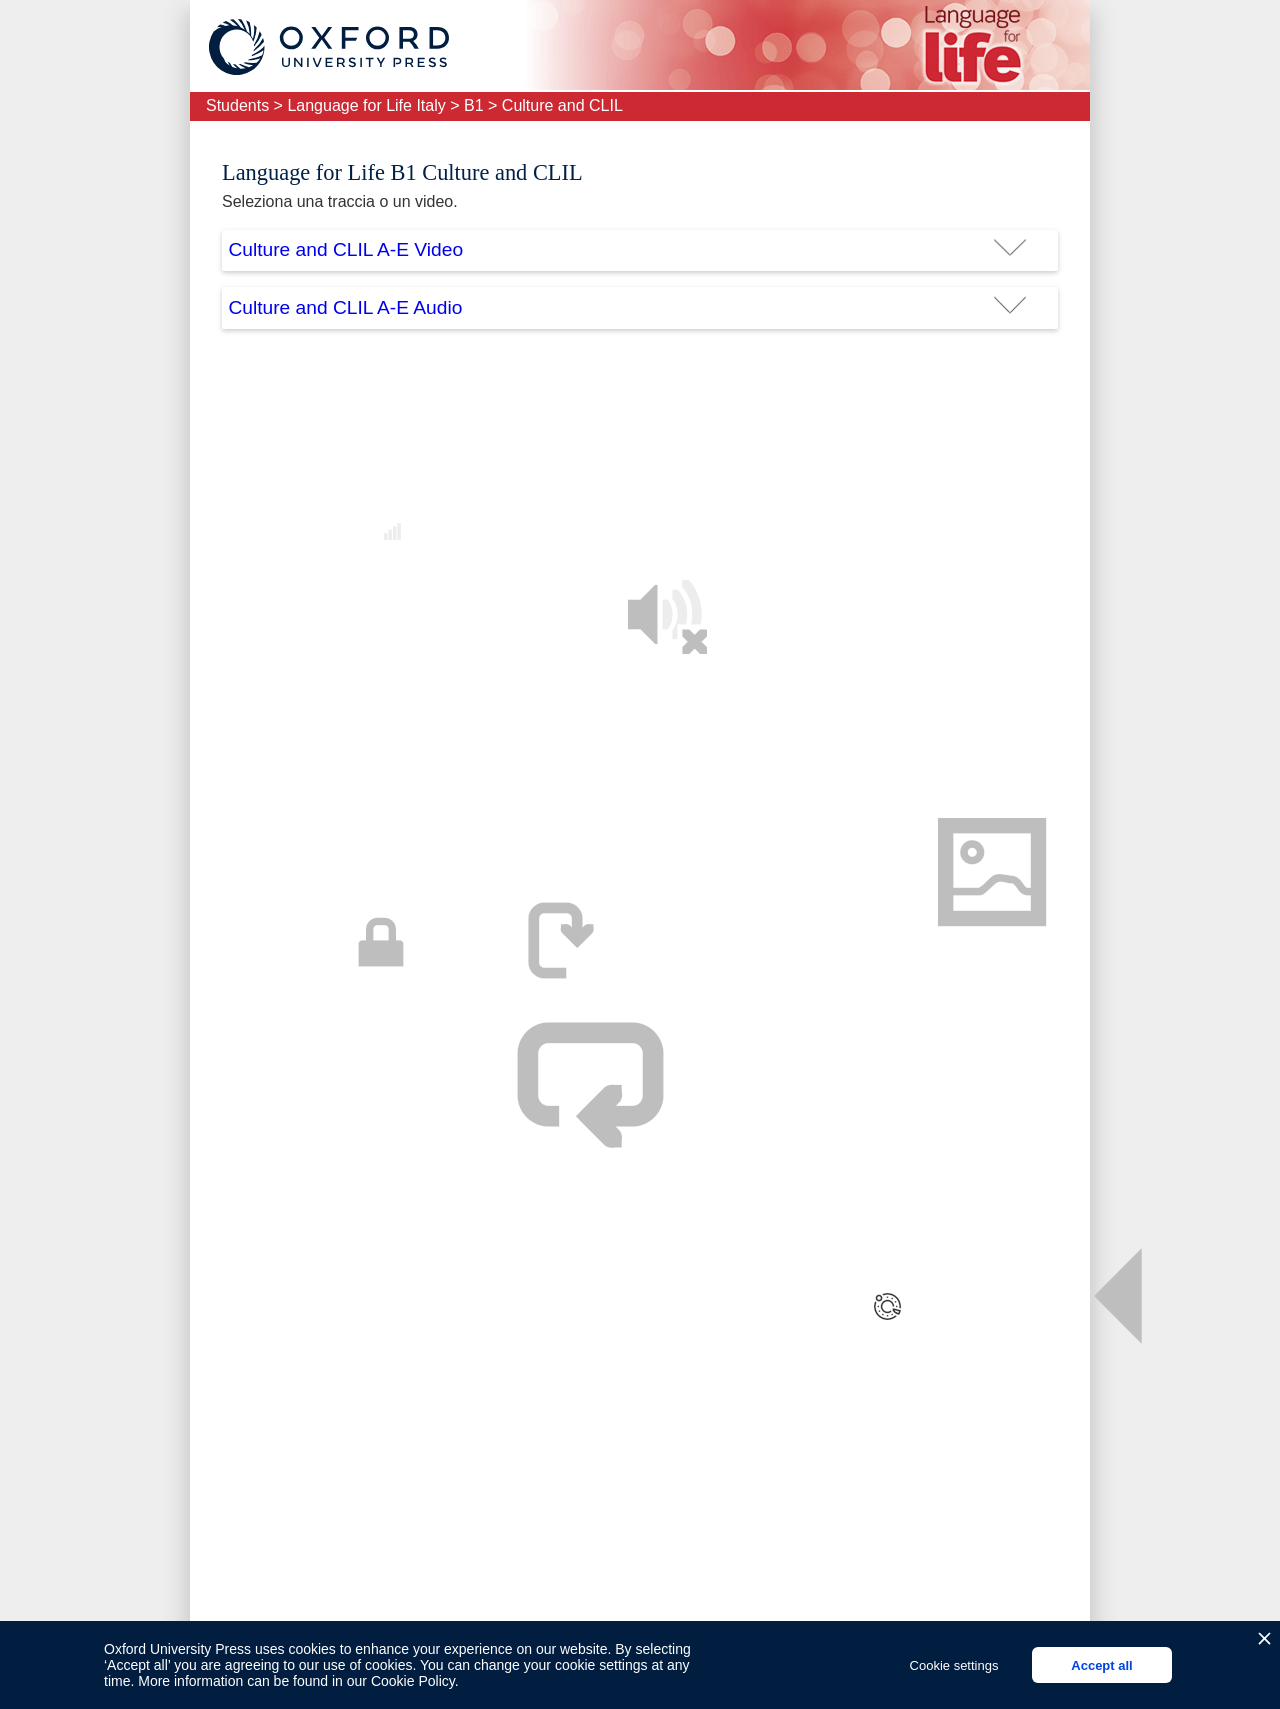  What do you see at coordinates (555, 940) in the screenshot?
I see `toggle text wrapping in a document or view` at bounding box center [555, 940].